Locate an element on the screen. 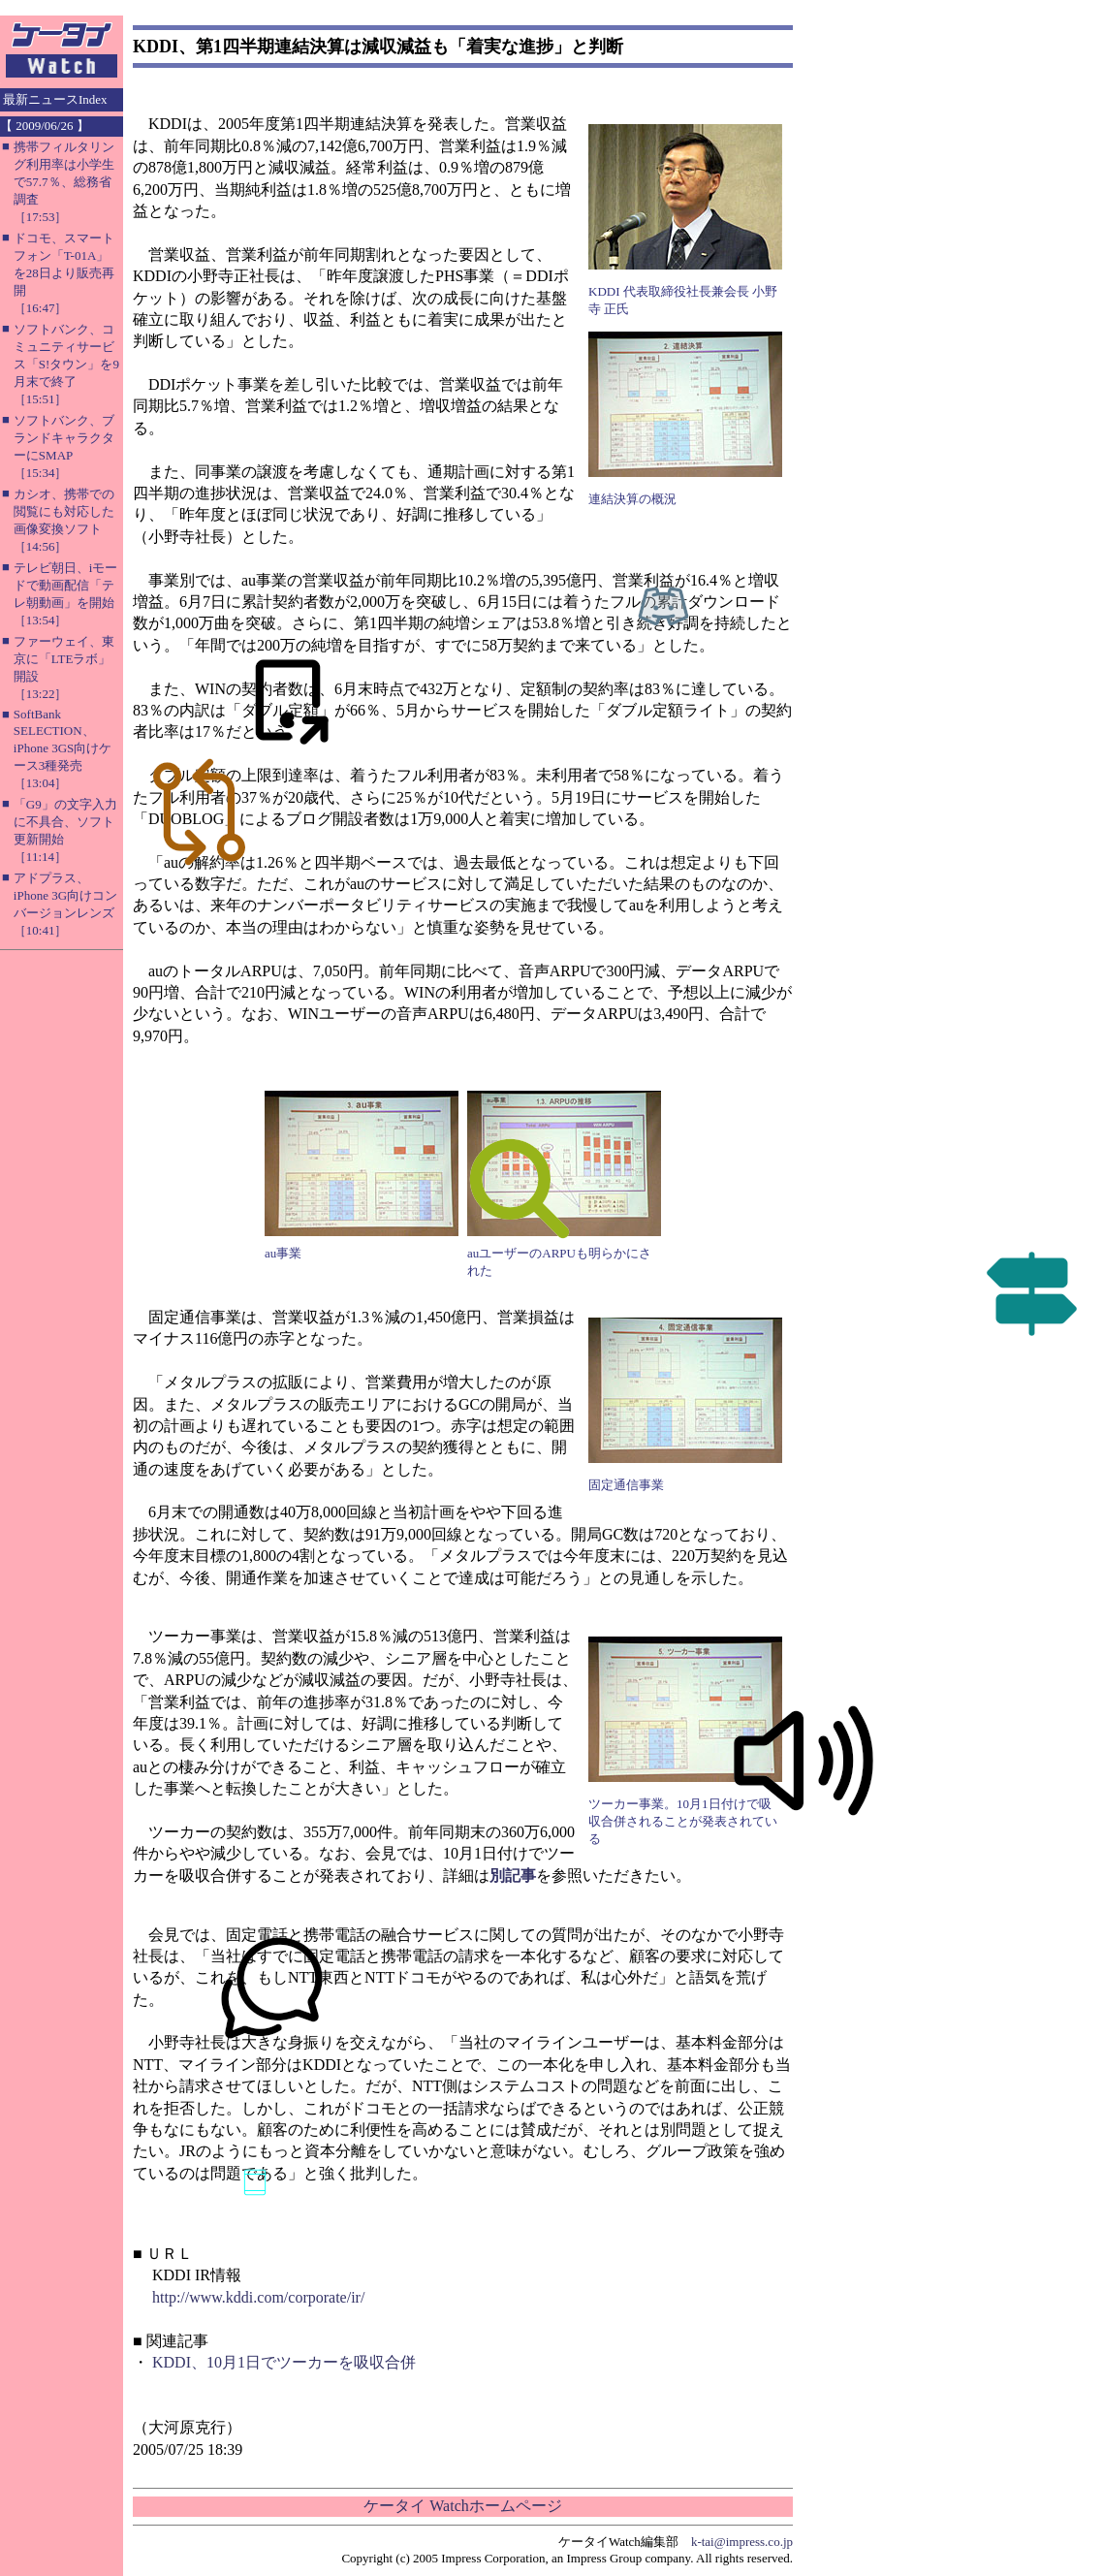  adjust or increase audio volume is located at coordinates (804, 1761).